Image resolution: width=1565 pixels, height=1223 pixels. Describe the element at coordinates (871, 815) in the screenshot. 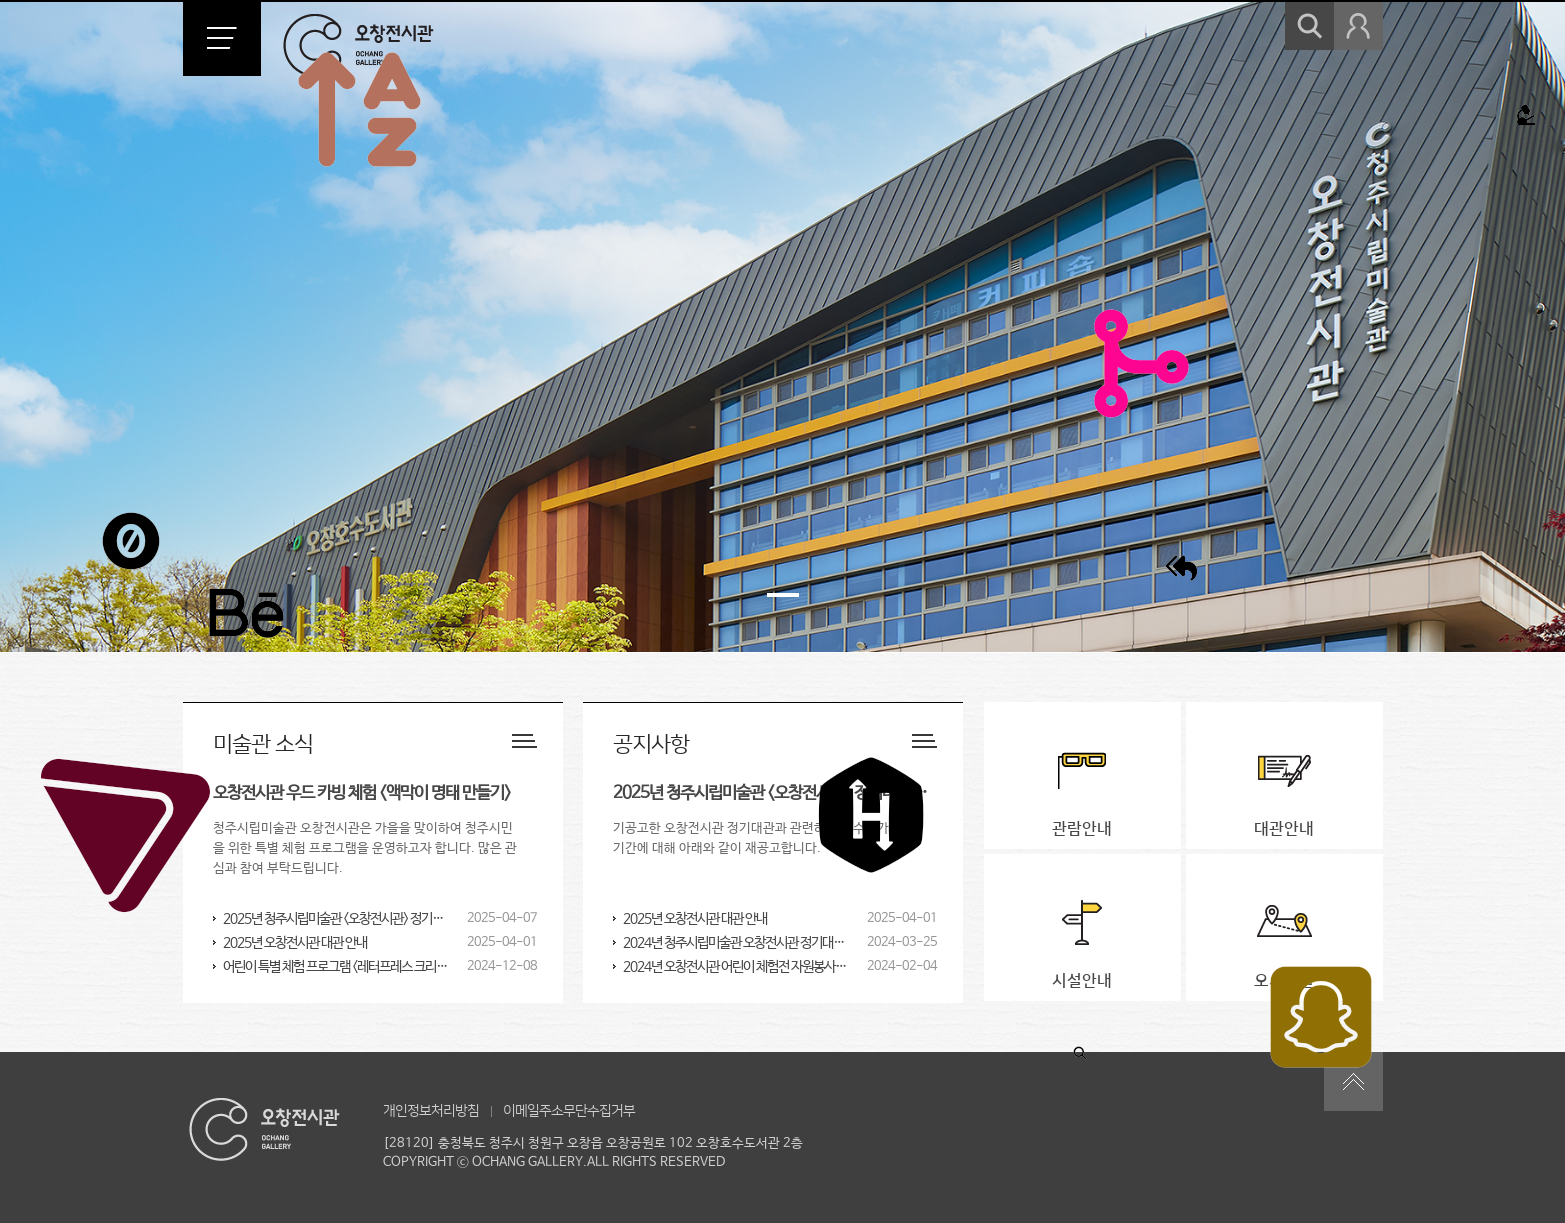

I see `hackerrank logo` at that location.